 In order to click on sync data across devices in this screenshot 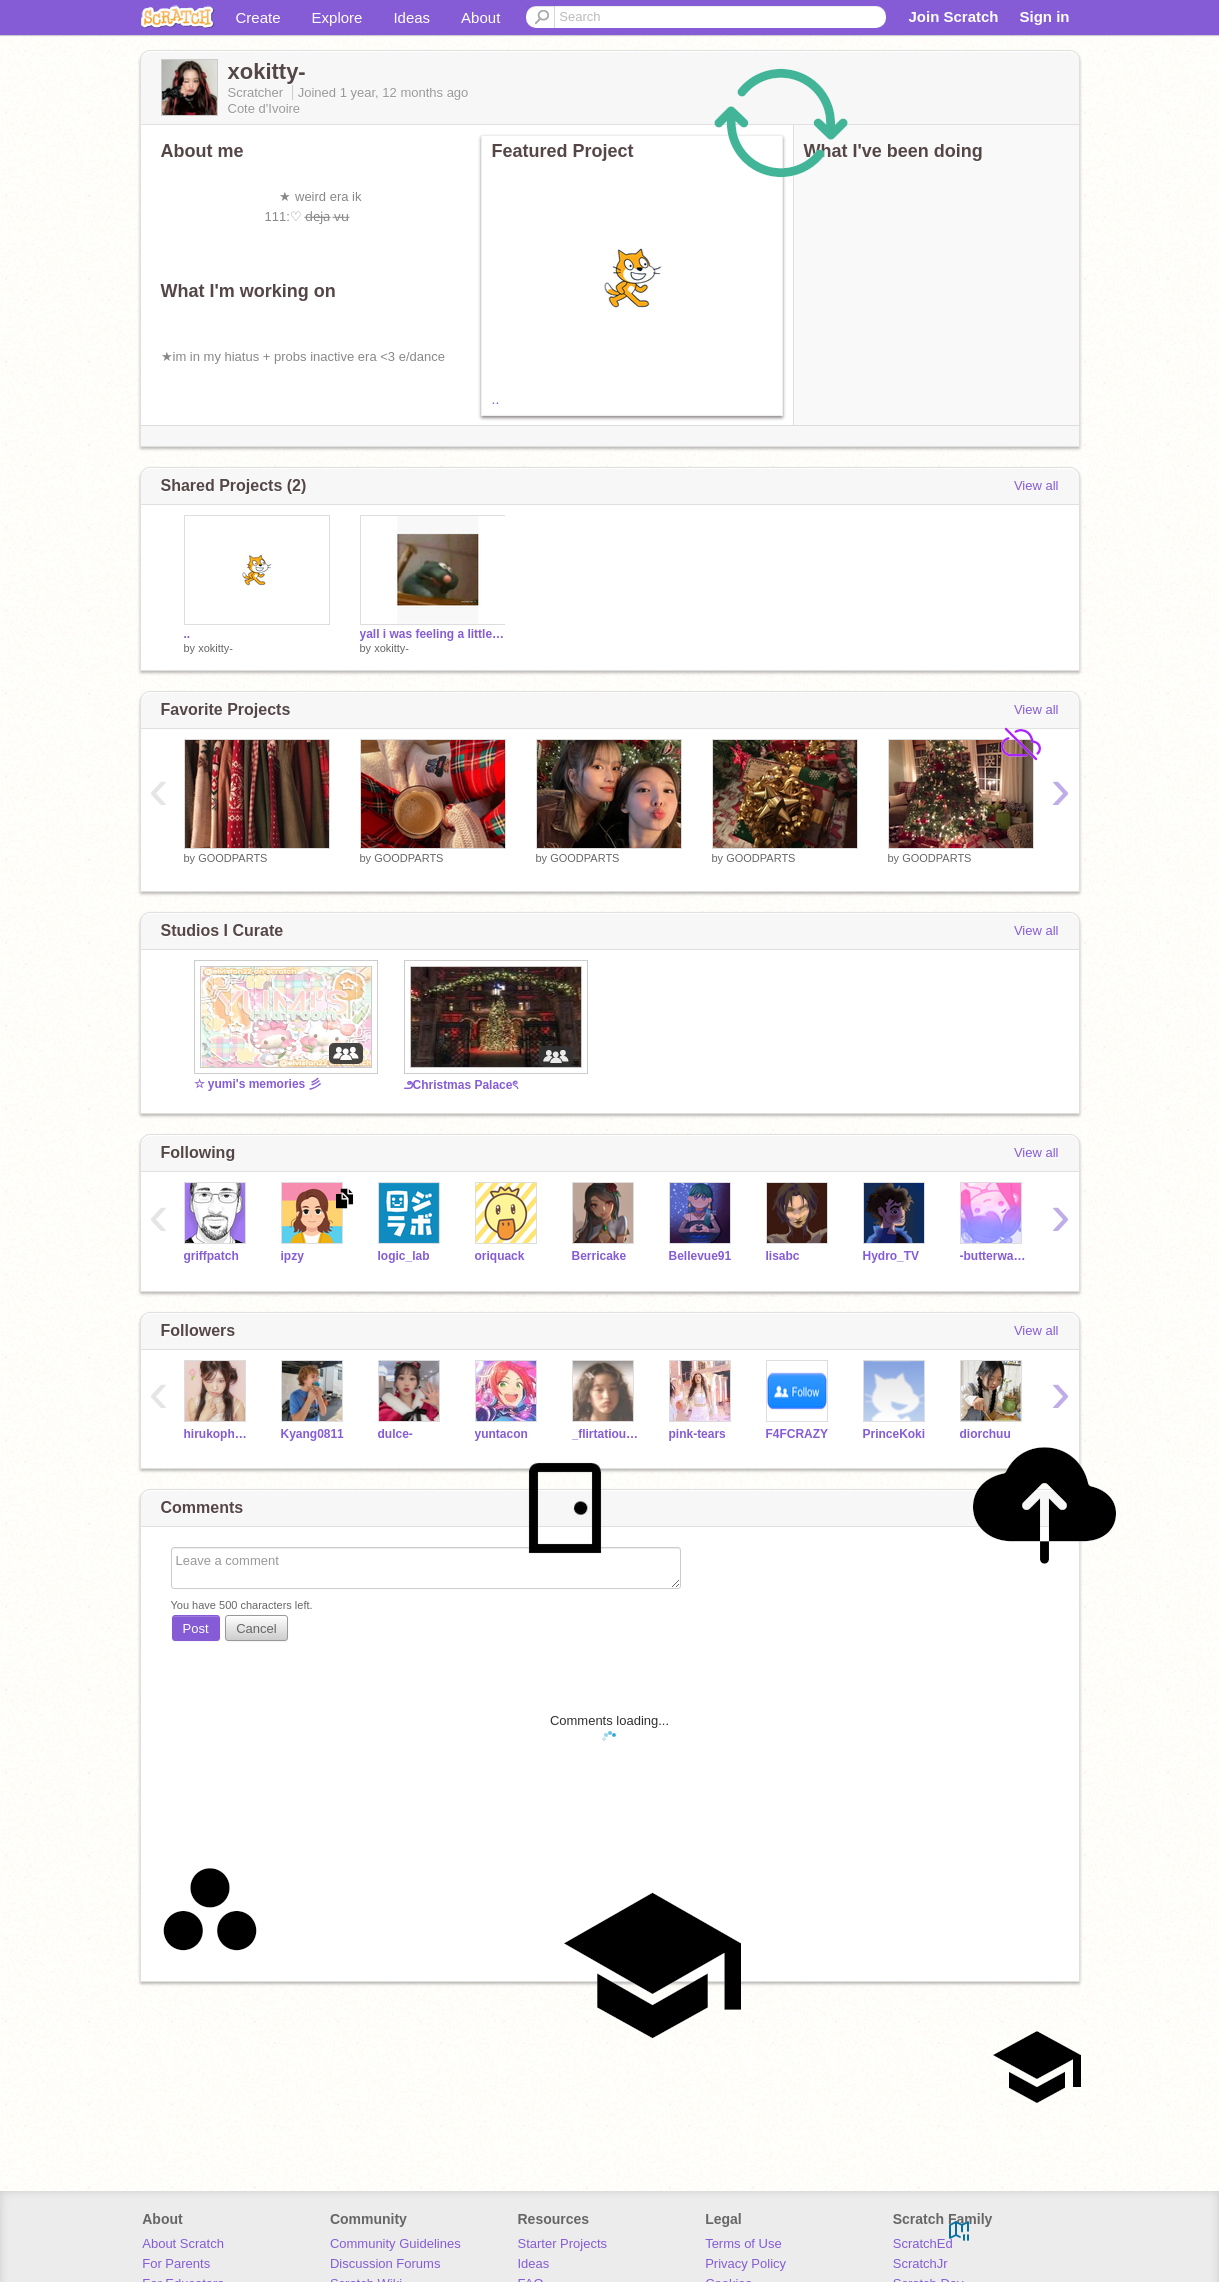, I will do `click(781, 123)`.